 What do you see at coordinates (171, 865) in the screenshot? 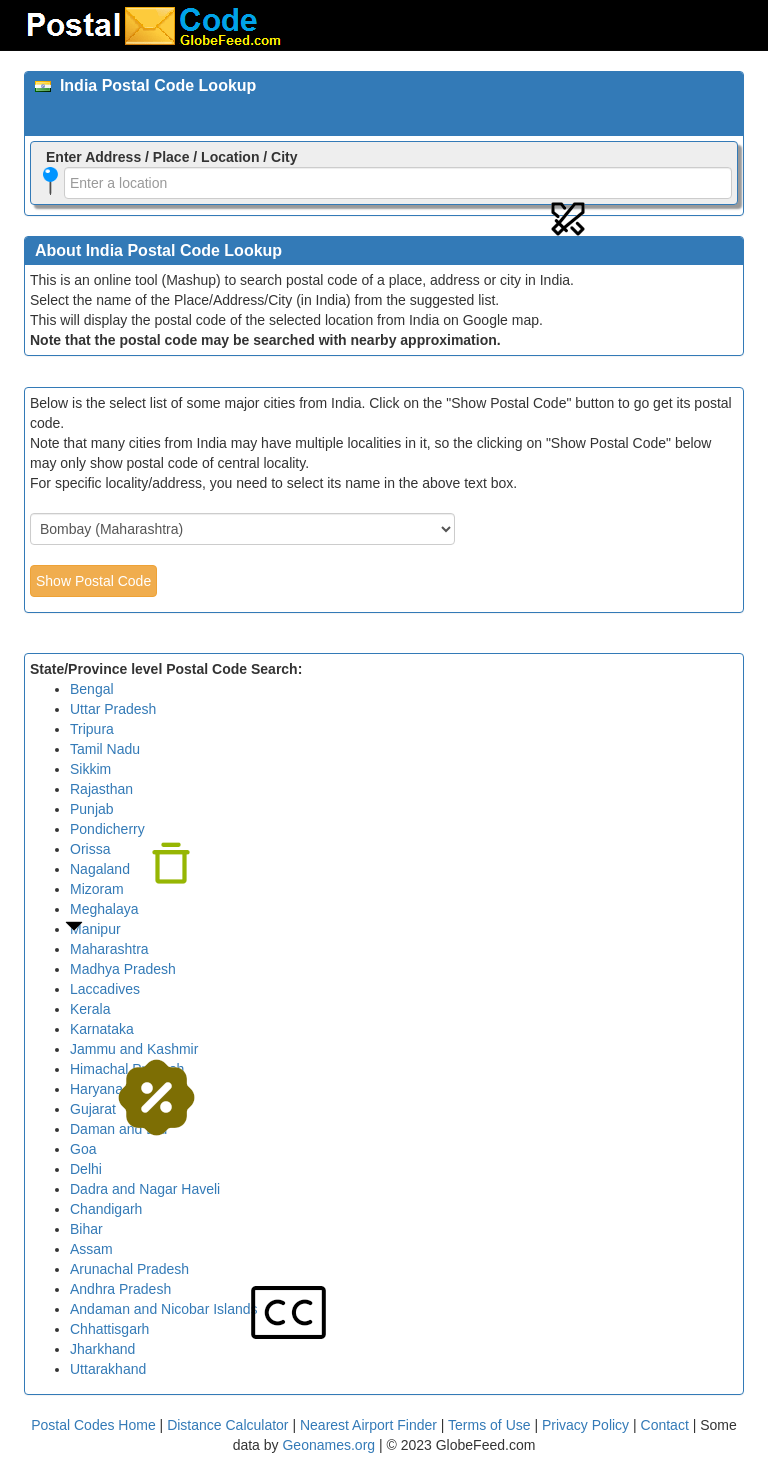
I see `delete item` at bounding box center [171, 865].